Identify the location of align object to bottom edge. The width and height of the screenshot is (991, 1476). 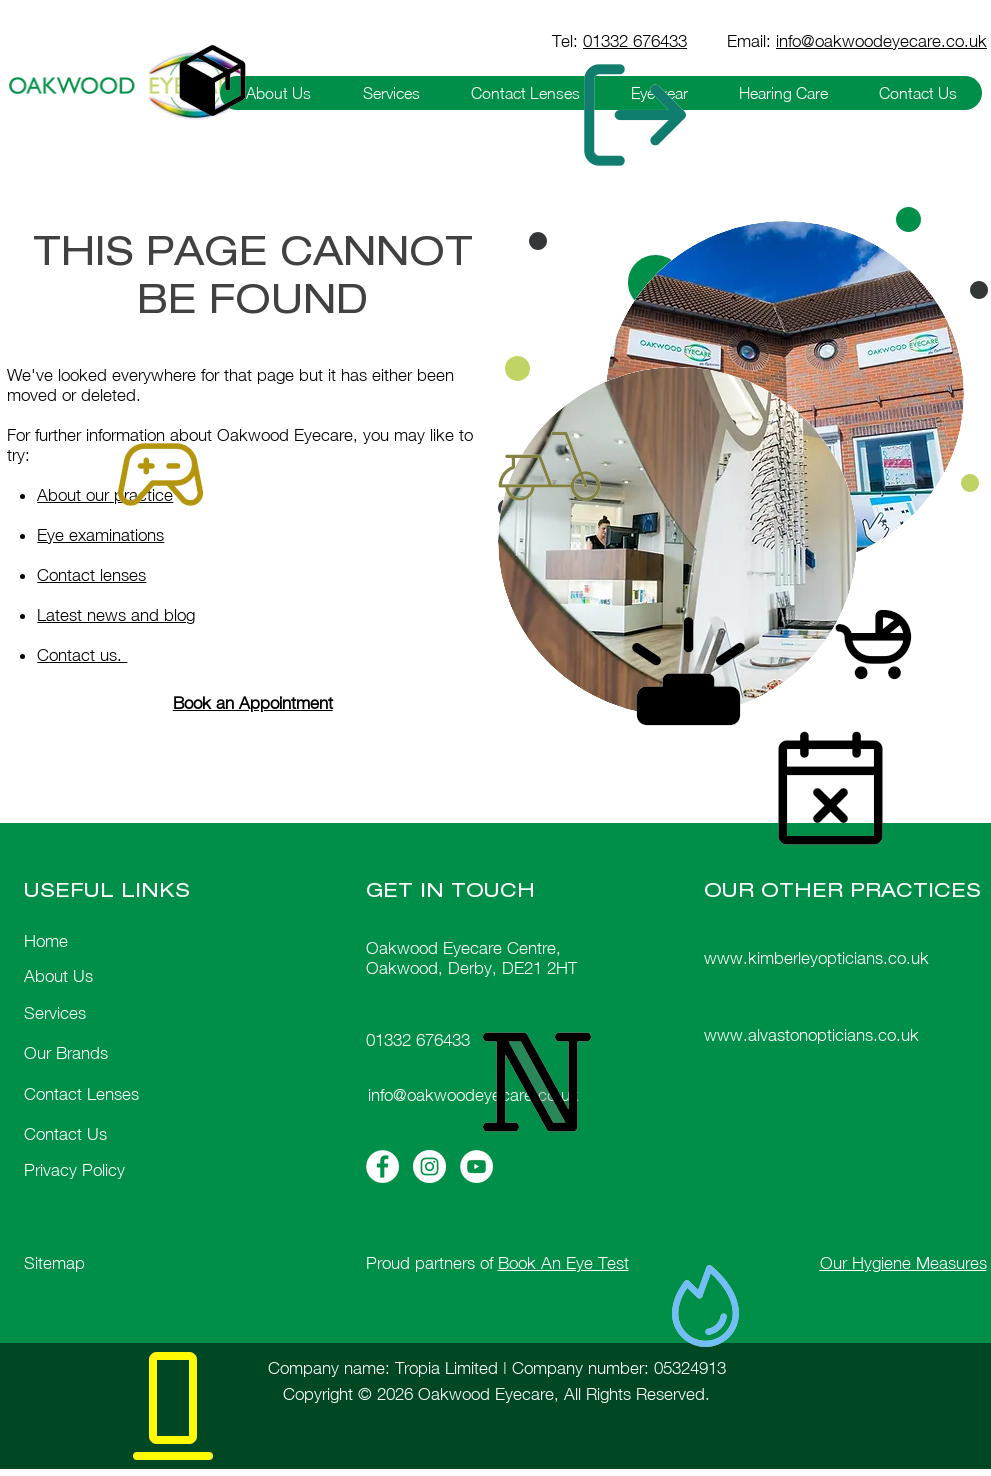
(173, 1404).